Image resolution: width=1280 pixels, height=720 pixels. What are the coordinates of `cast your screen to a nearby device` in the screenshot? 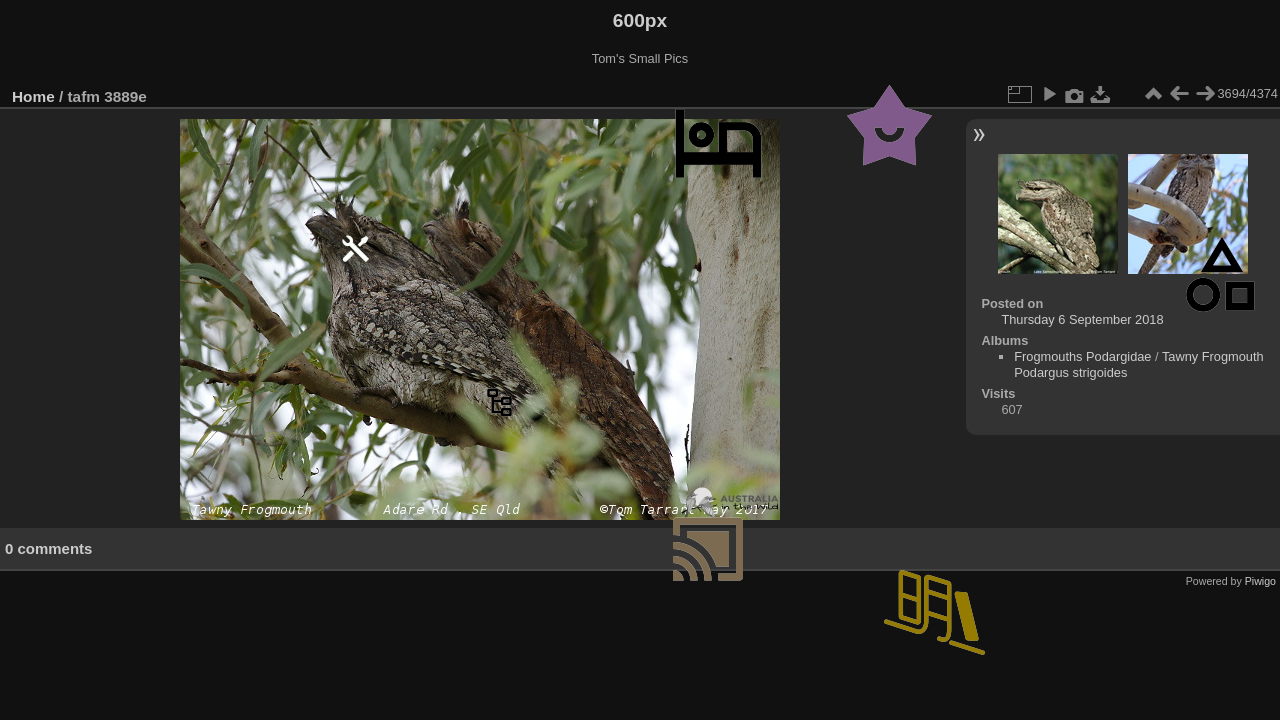 It's located at (708, 549).